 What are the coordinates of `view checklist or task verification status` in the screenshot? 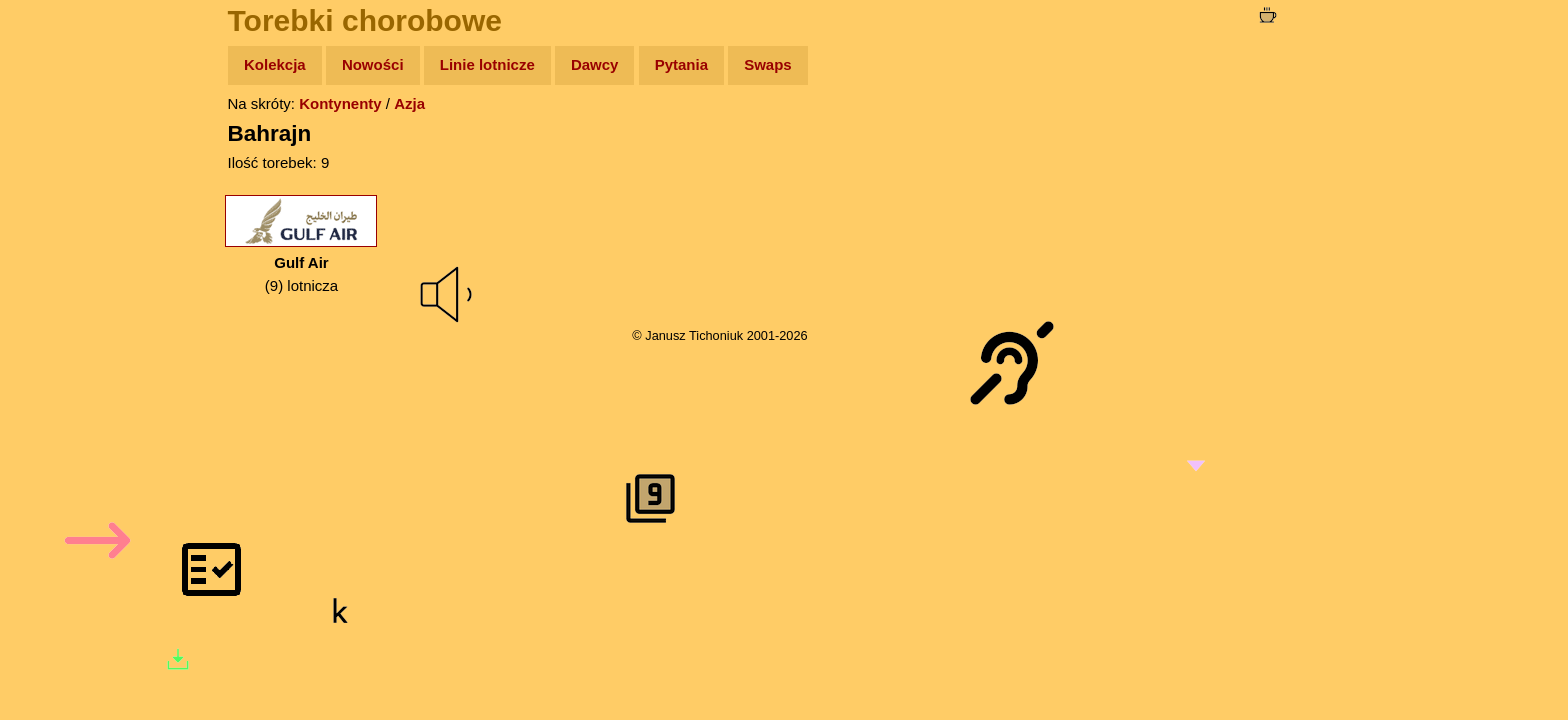 It's located at (211, 569).